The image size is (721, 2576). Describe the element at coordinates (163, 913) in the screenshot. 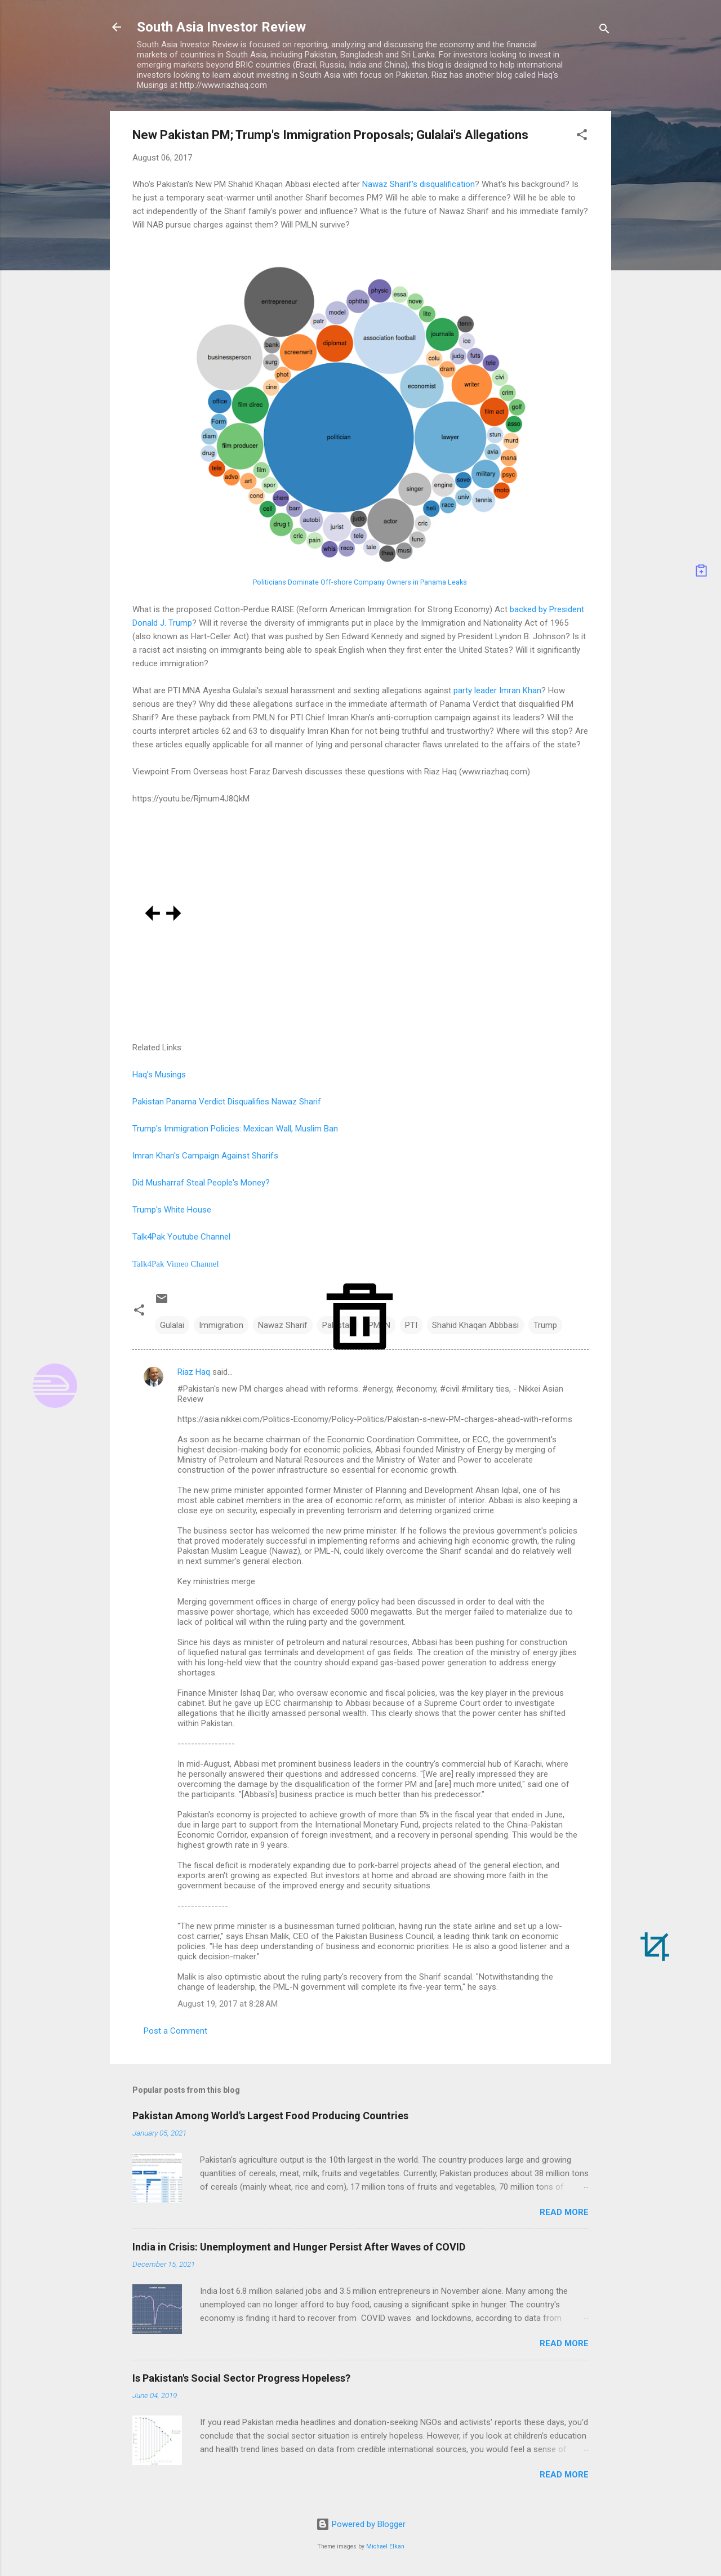

I see `expand content horizontally` at that location.